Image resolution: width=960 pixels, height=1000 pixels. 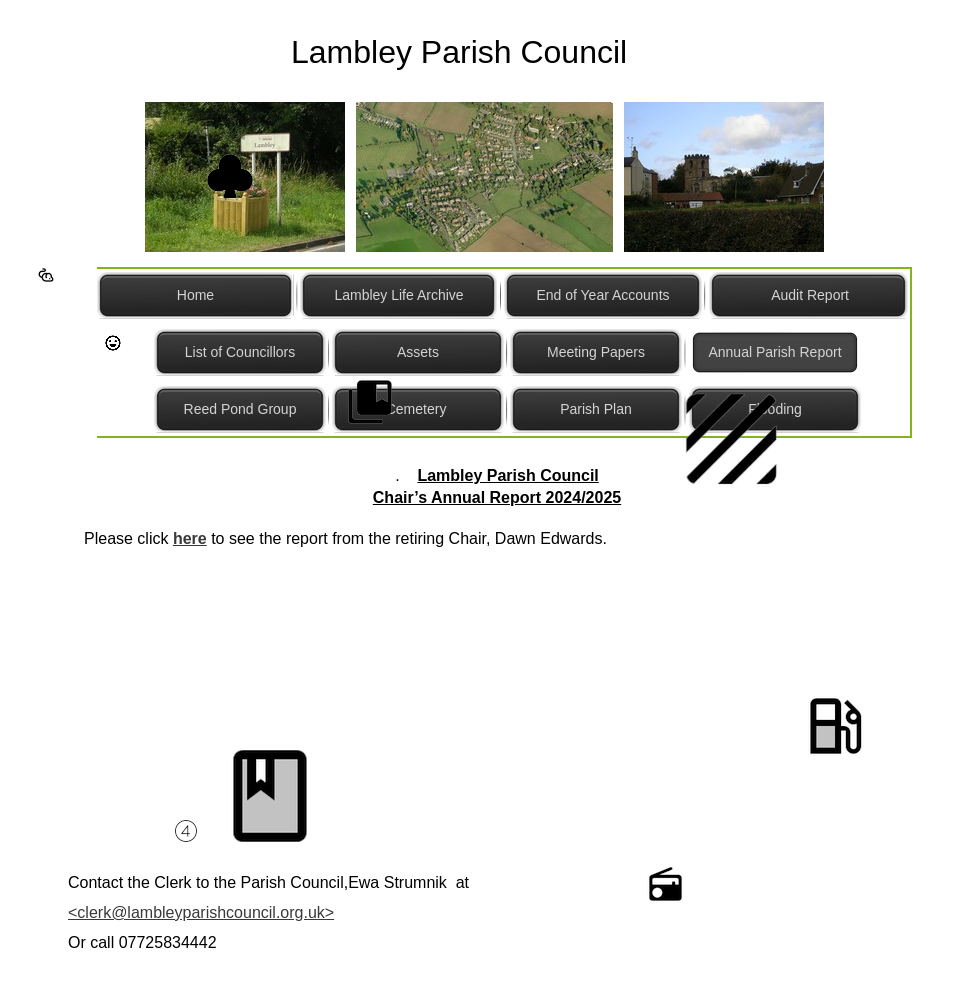 What do you see at coordinates (113, 343) in the screenshot?
I see `insert an emoji or emoticon` at bounding box center [113, 343].